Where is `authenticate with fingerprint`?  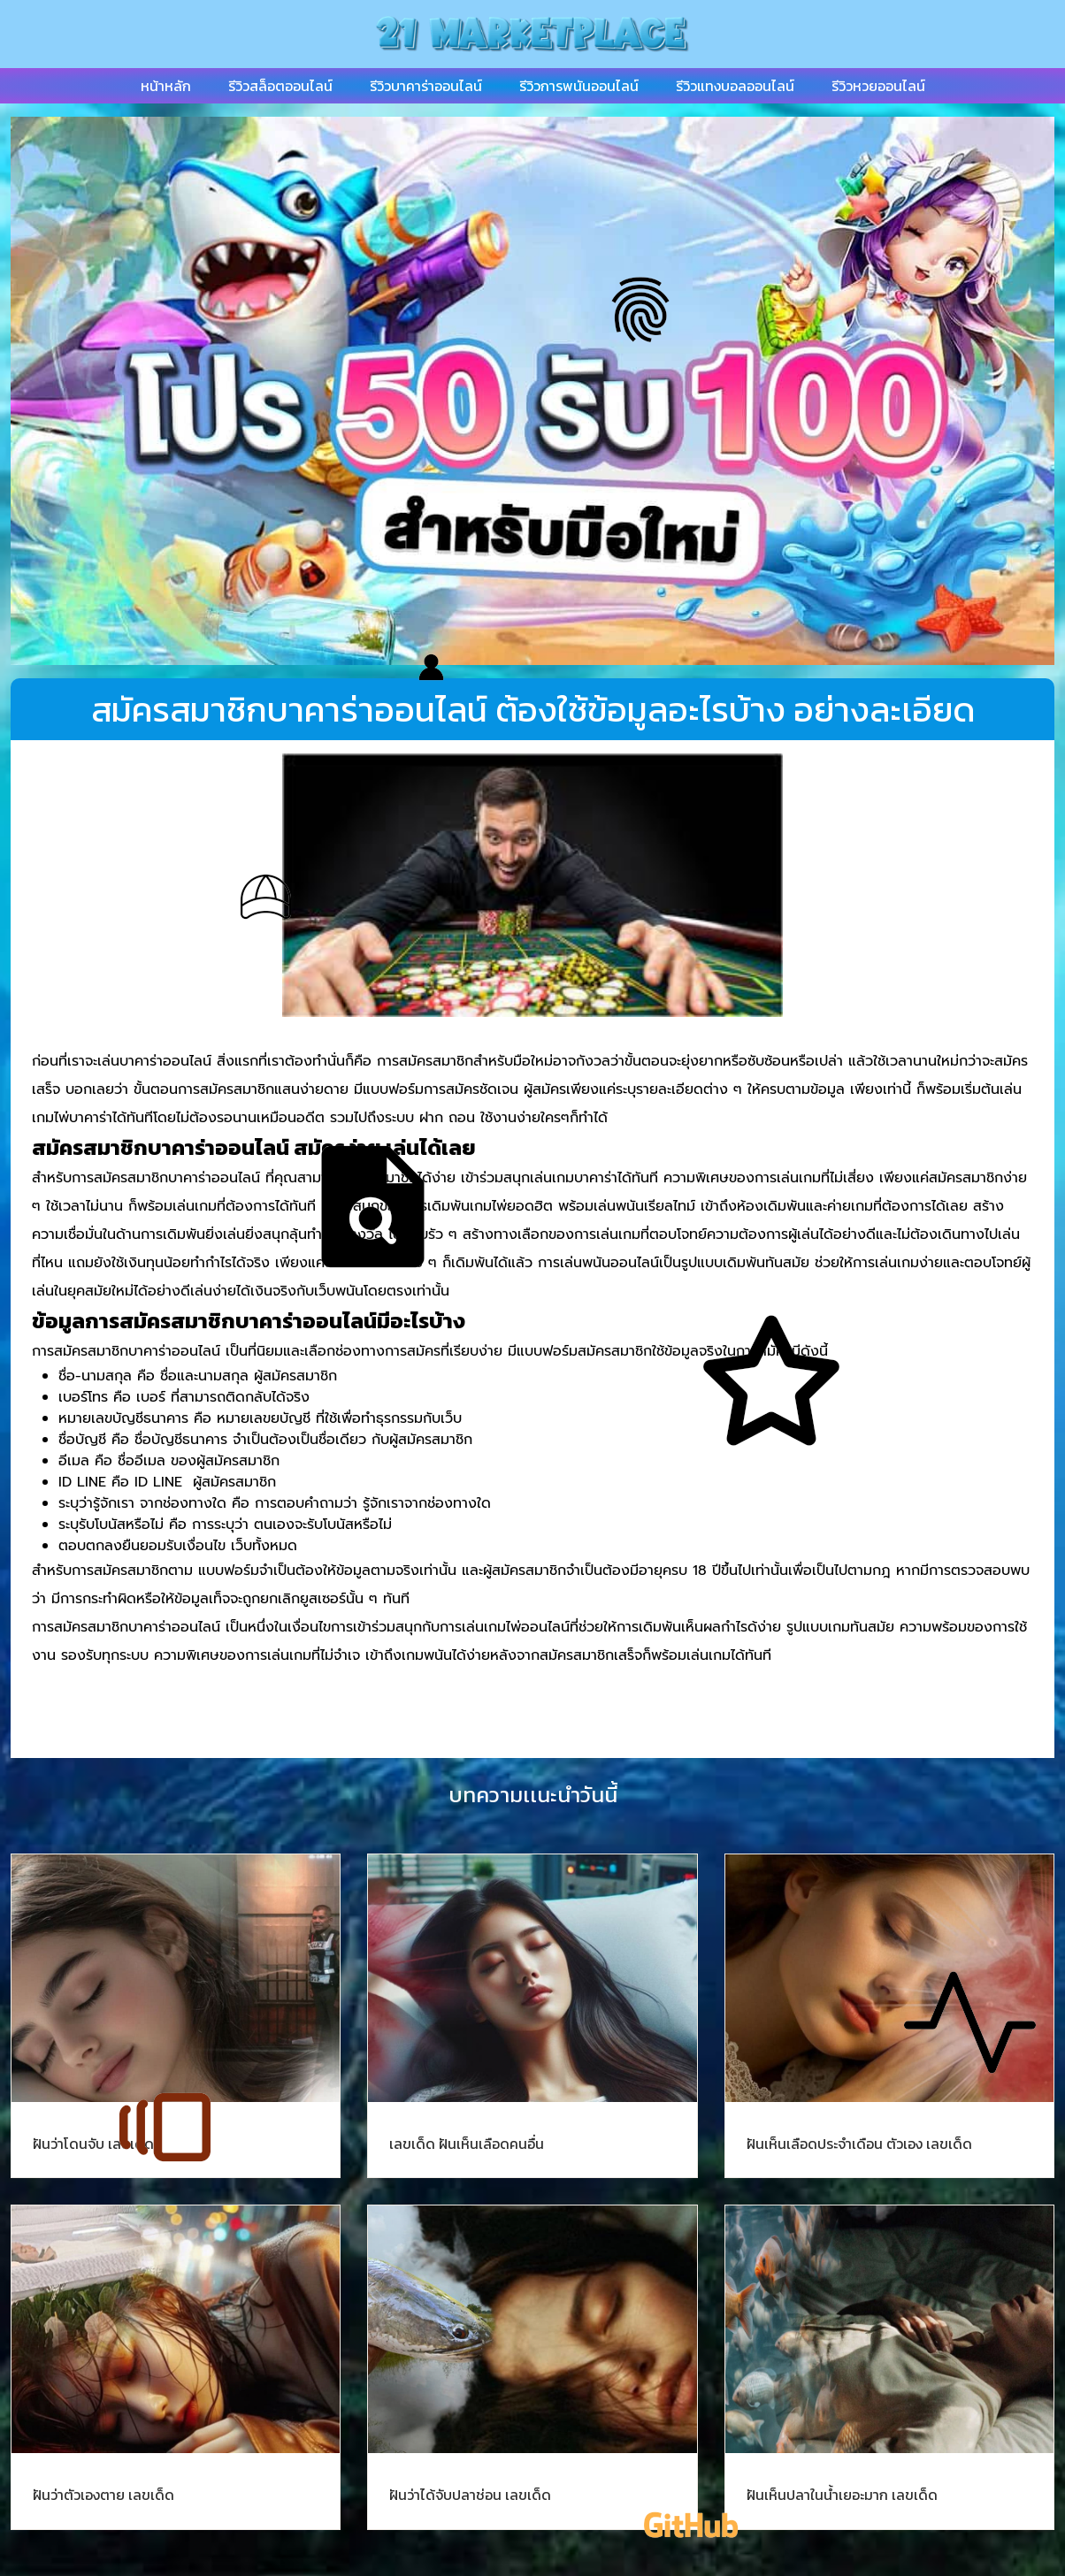
authenticate with fingerprint is located at coordinates (640, 310).